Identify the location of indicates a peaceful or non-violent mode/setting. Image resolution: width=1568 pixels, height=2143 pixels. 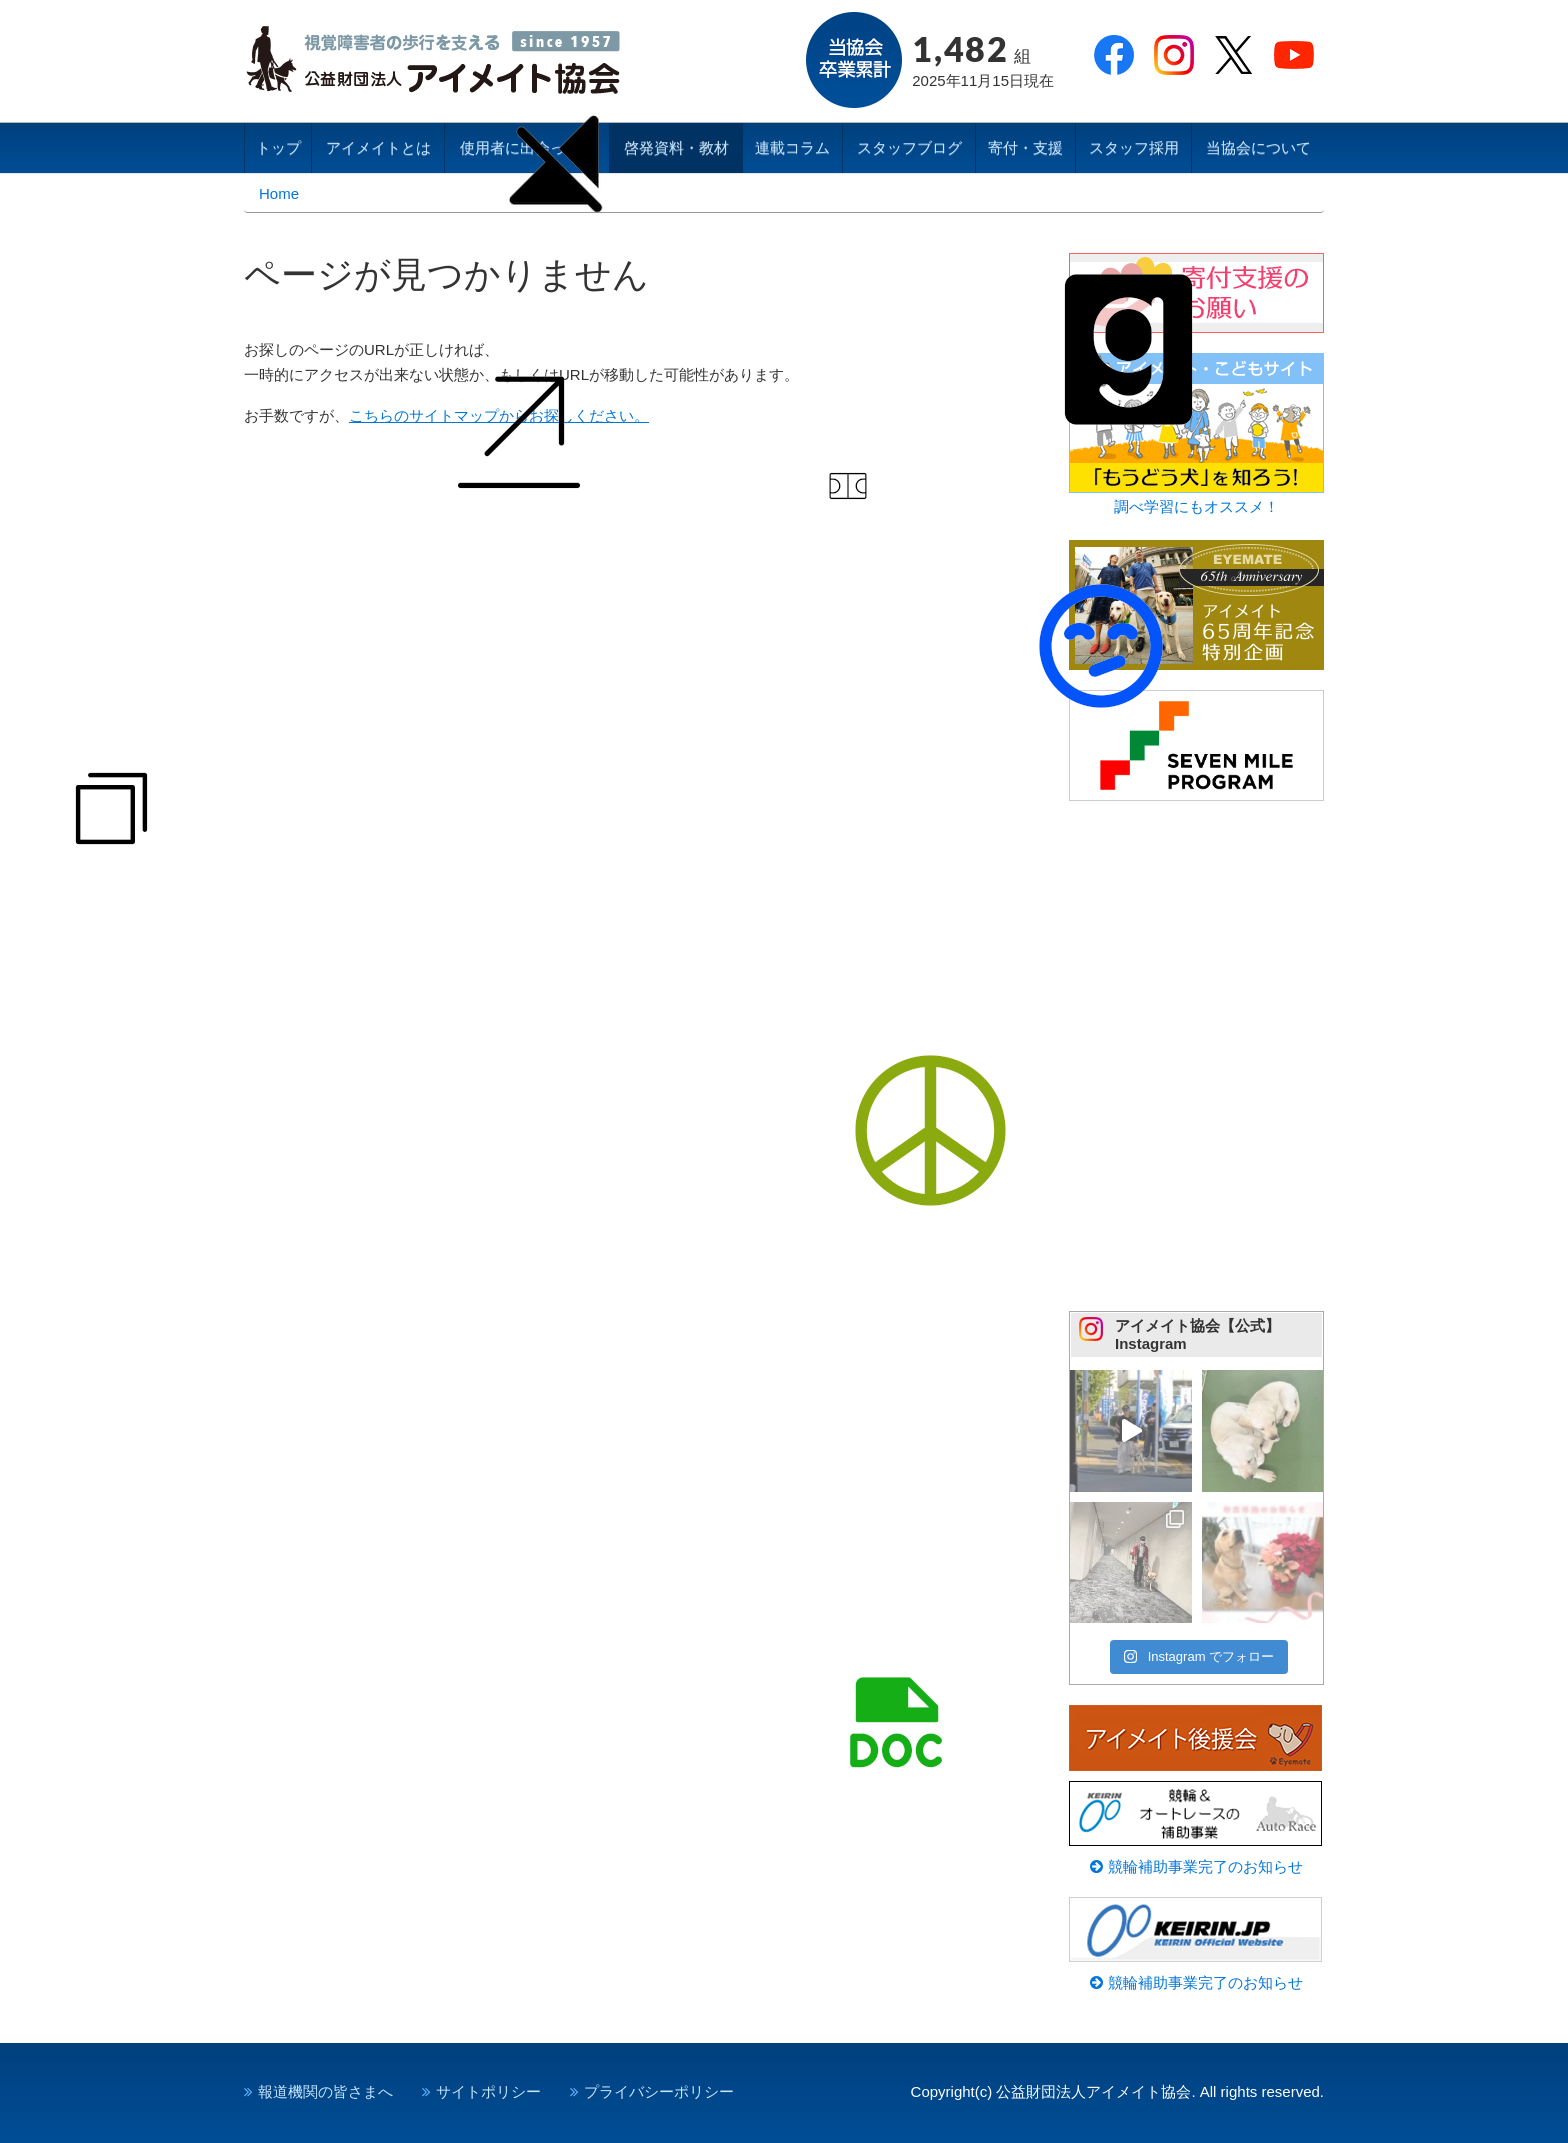
(930, 1130).